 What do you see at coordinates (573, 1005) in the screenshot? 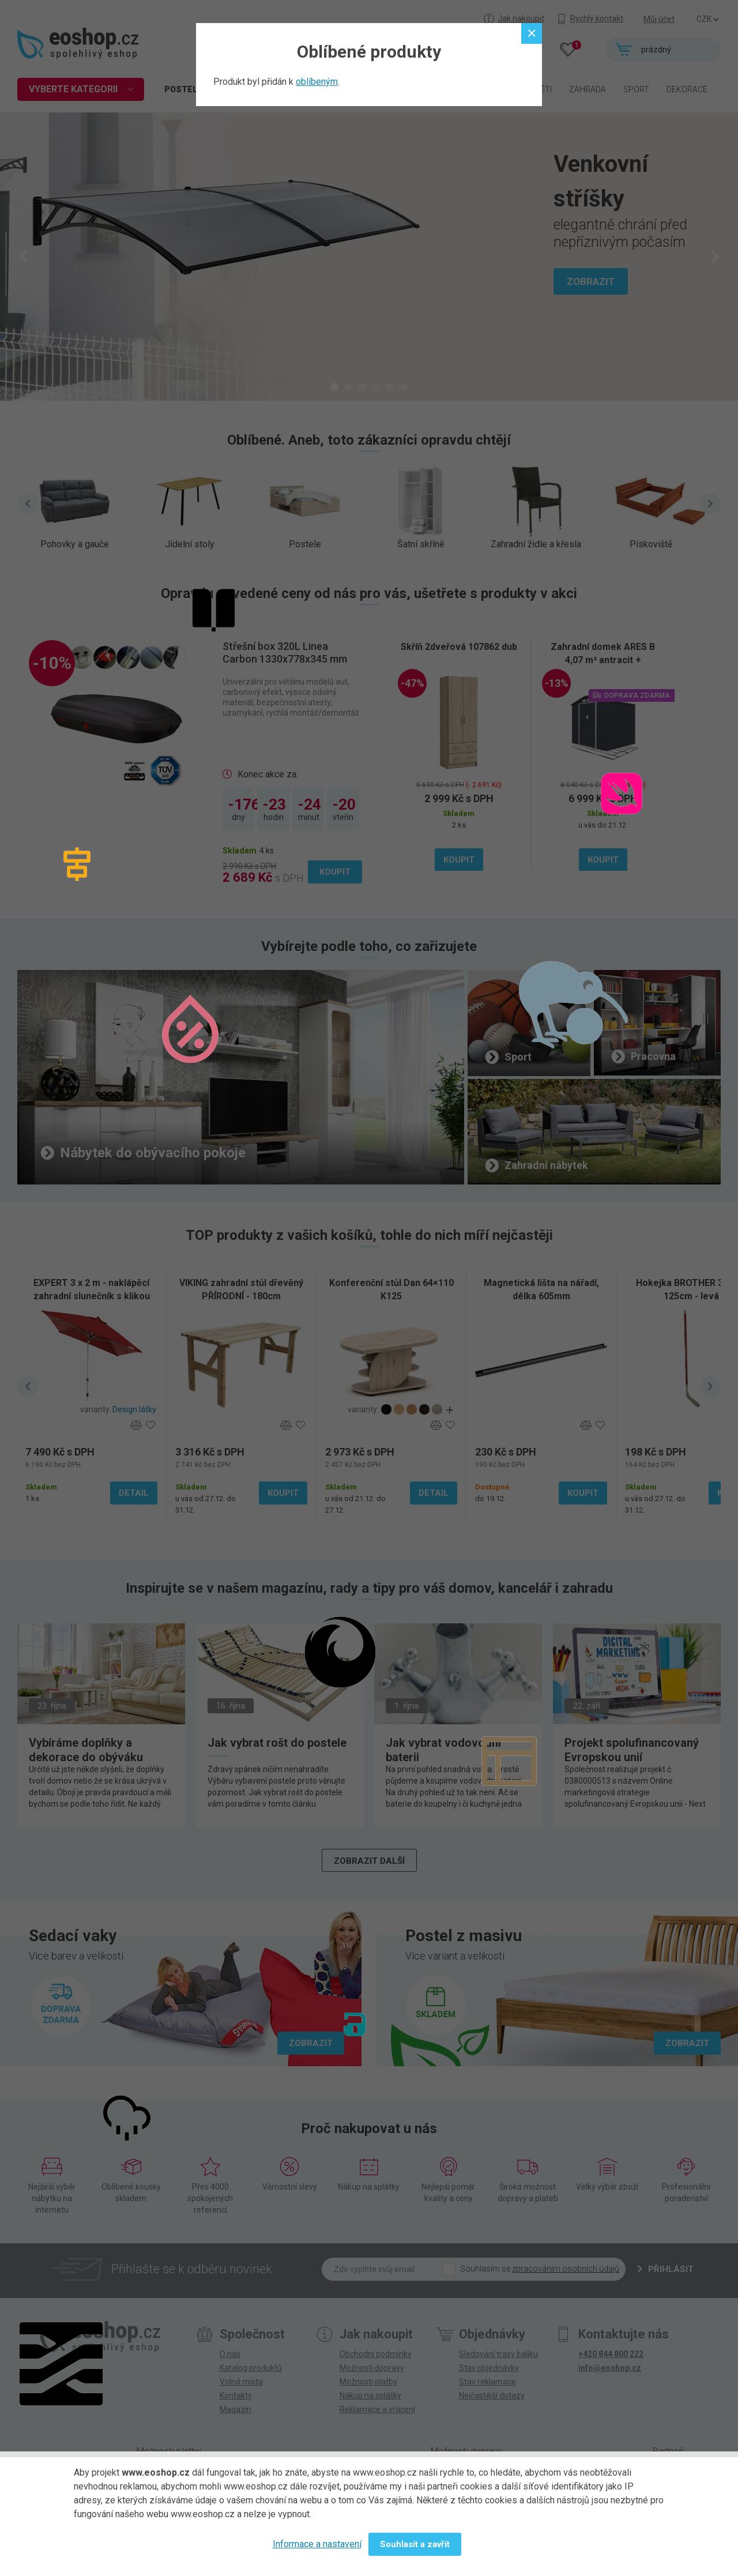
I see `open the kiwix offline content reader` at bounding box center [573, 1005].